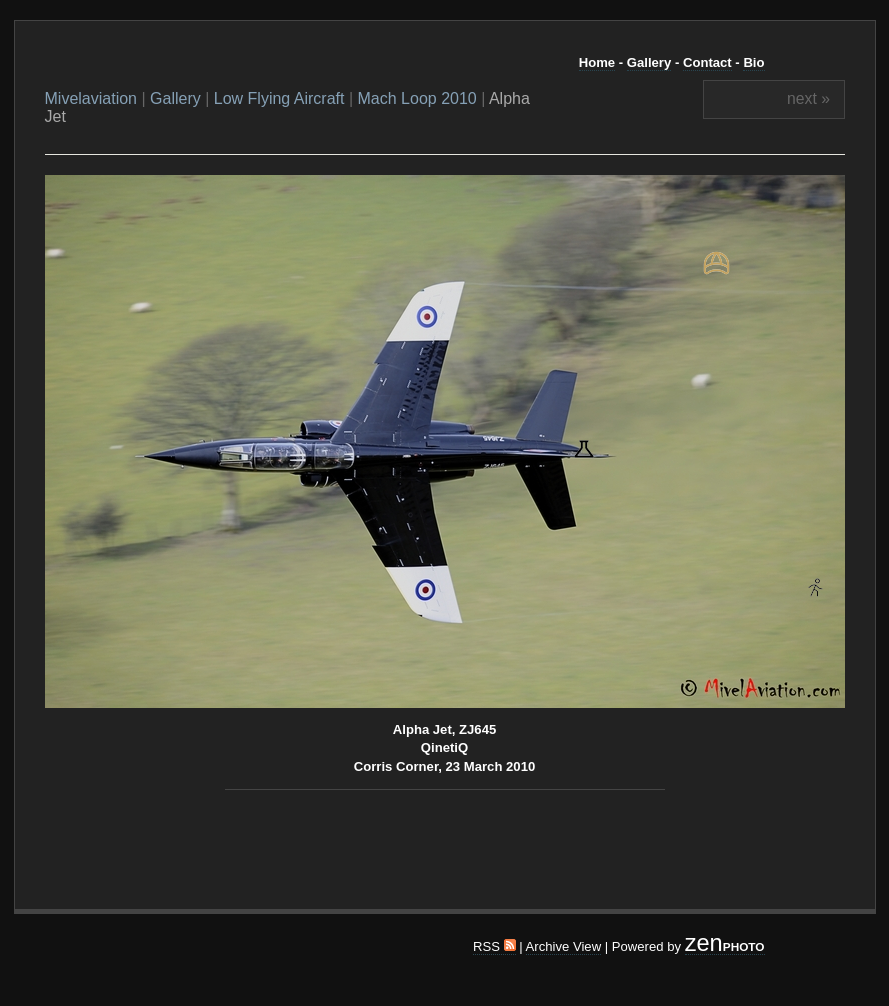  Describe the element at coordinates (716, 264) in the screenshot. I see `browse hats or headwear category` at that location.